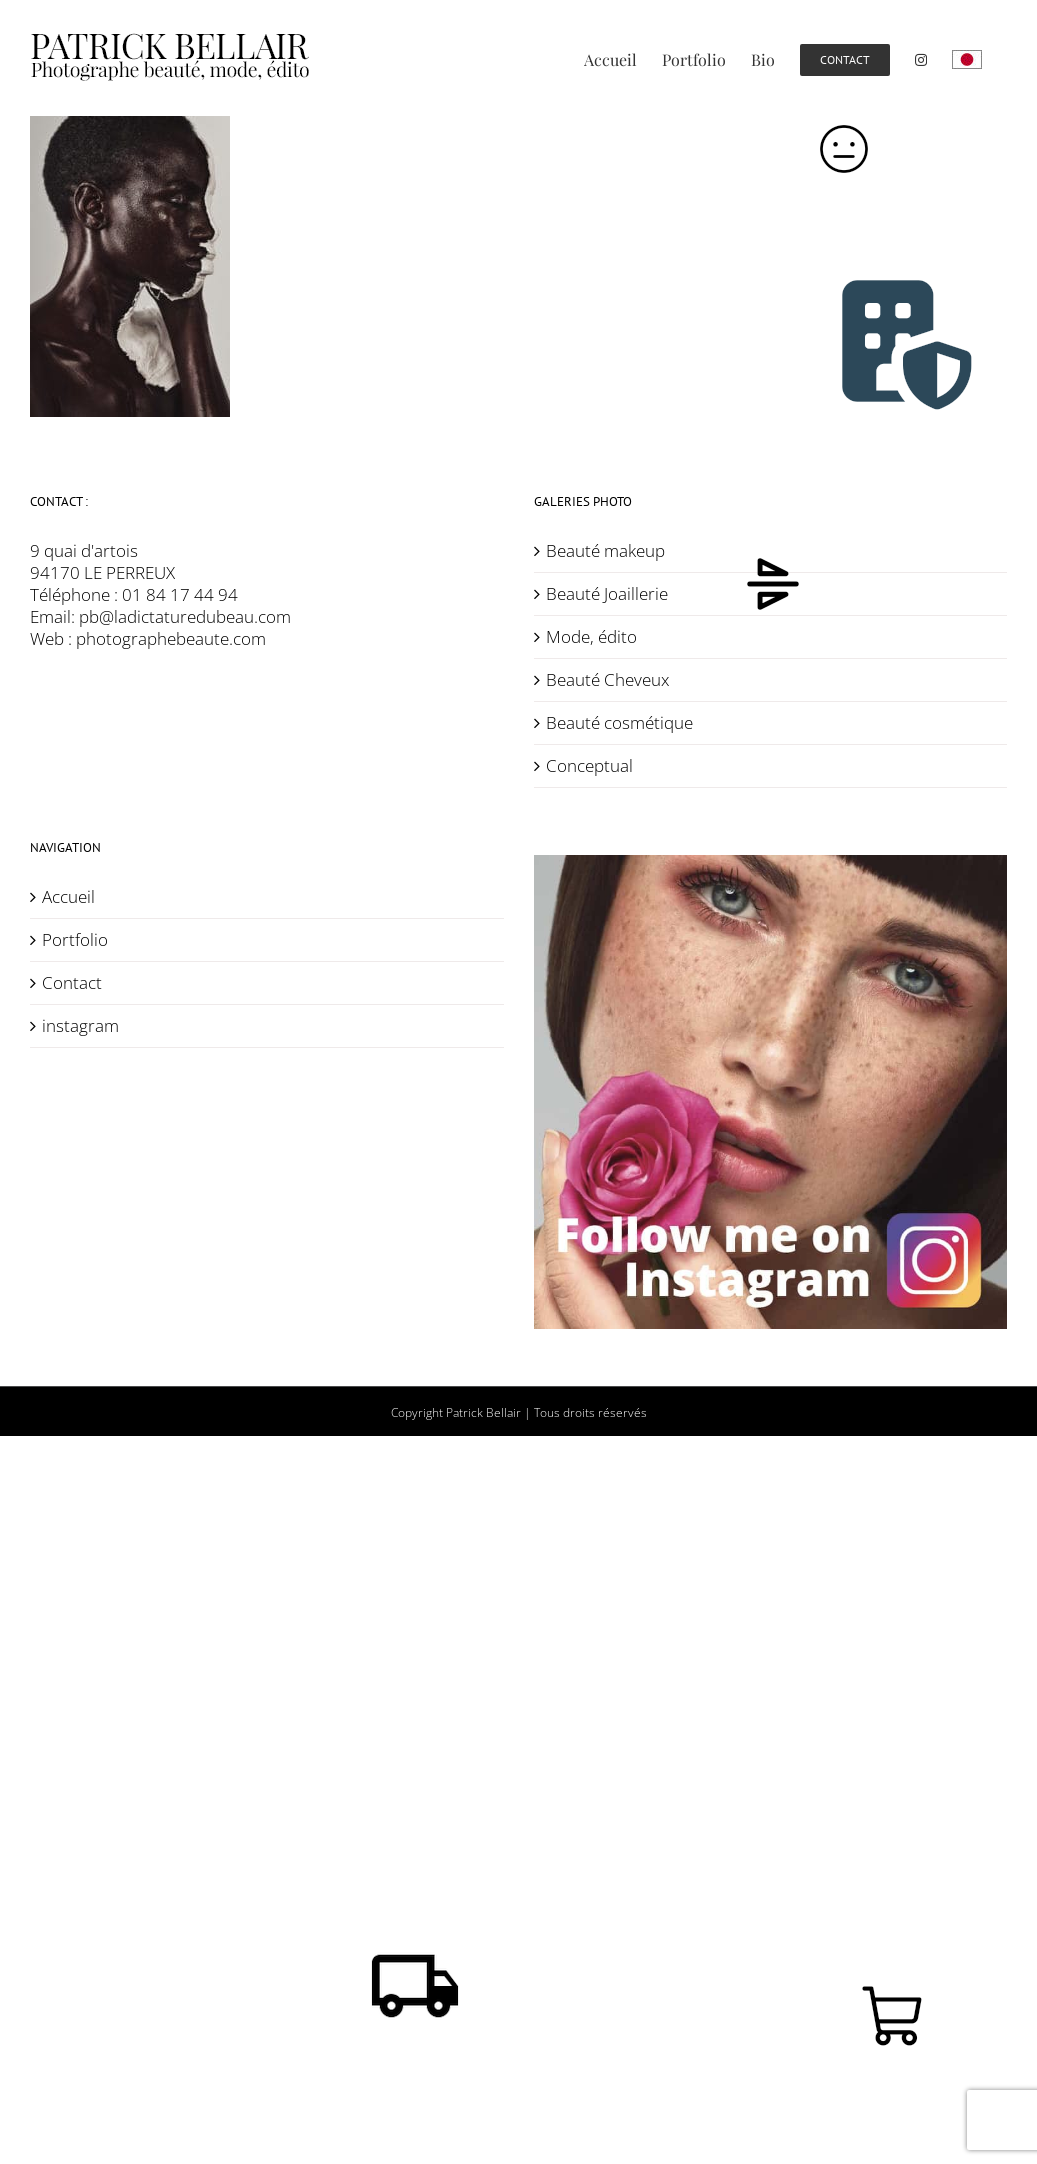  Describe the element at coordinates (415, 1986) in the screenshot. I see `track your delivery status` at that location.